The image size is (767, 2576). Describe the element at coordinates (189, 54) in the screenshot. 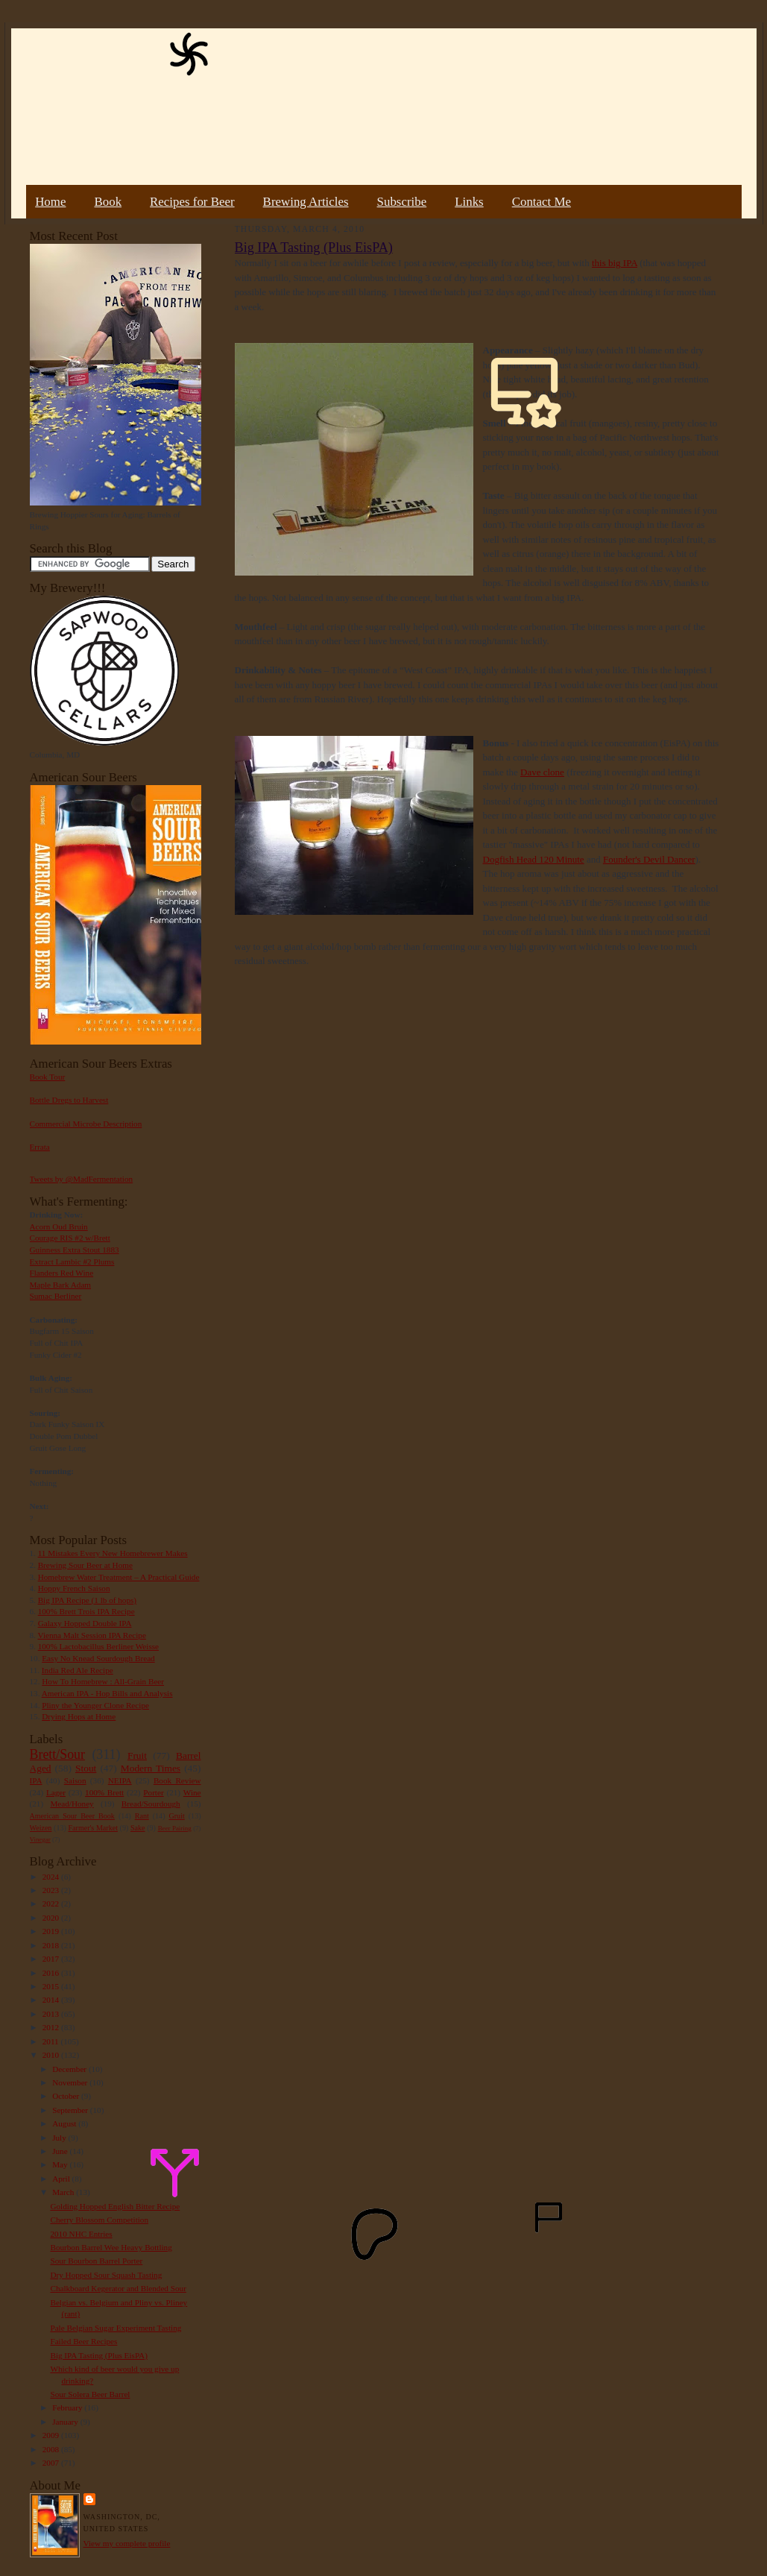

I see `access space or astronomy-themed content` at that location.